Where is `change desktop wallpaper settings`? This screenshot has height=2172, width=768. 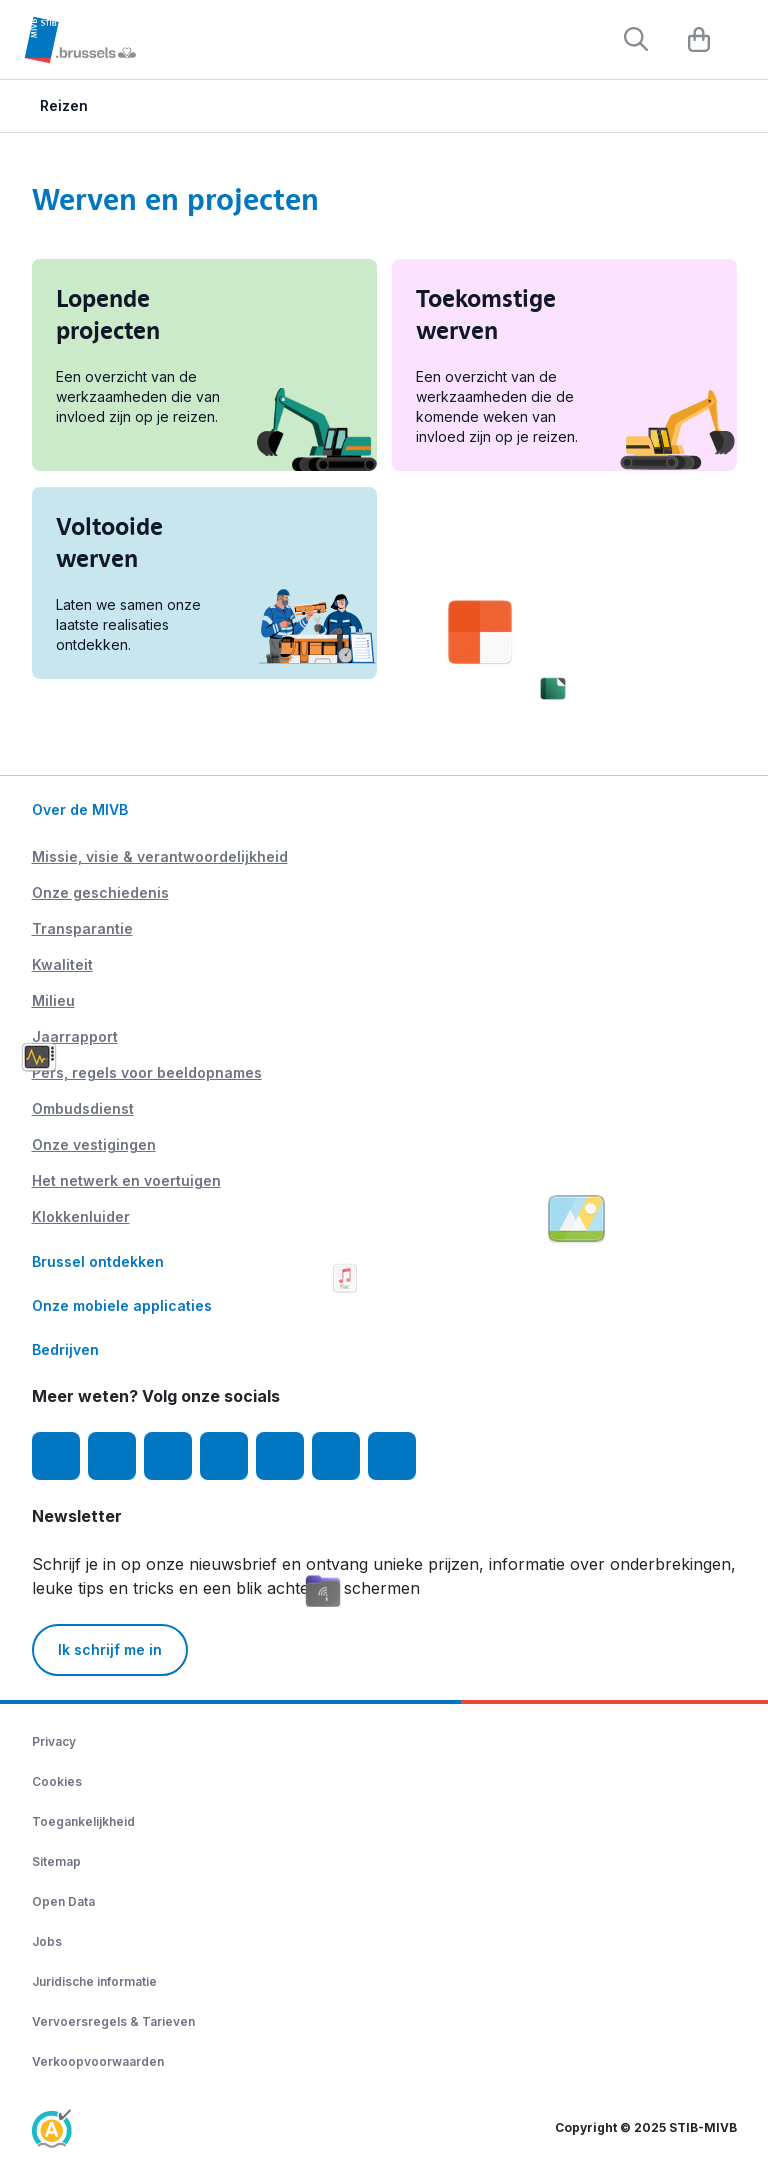 change desktop wallpaper settings is located at coordinates (553, 688).